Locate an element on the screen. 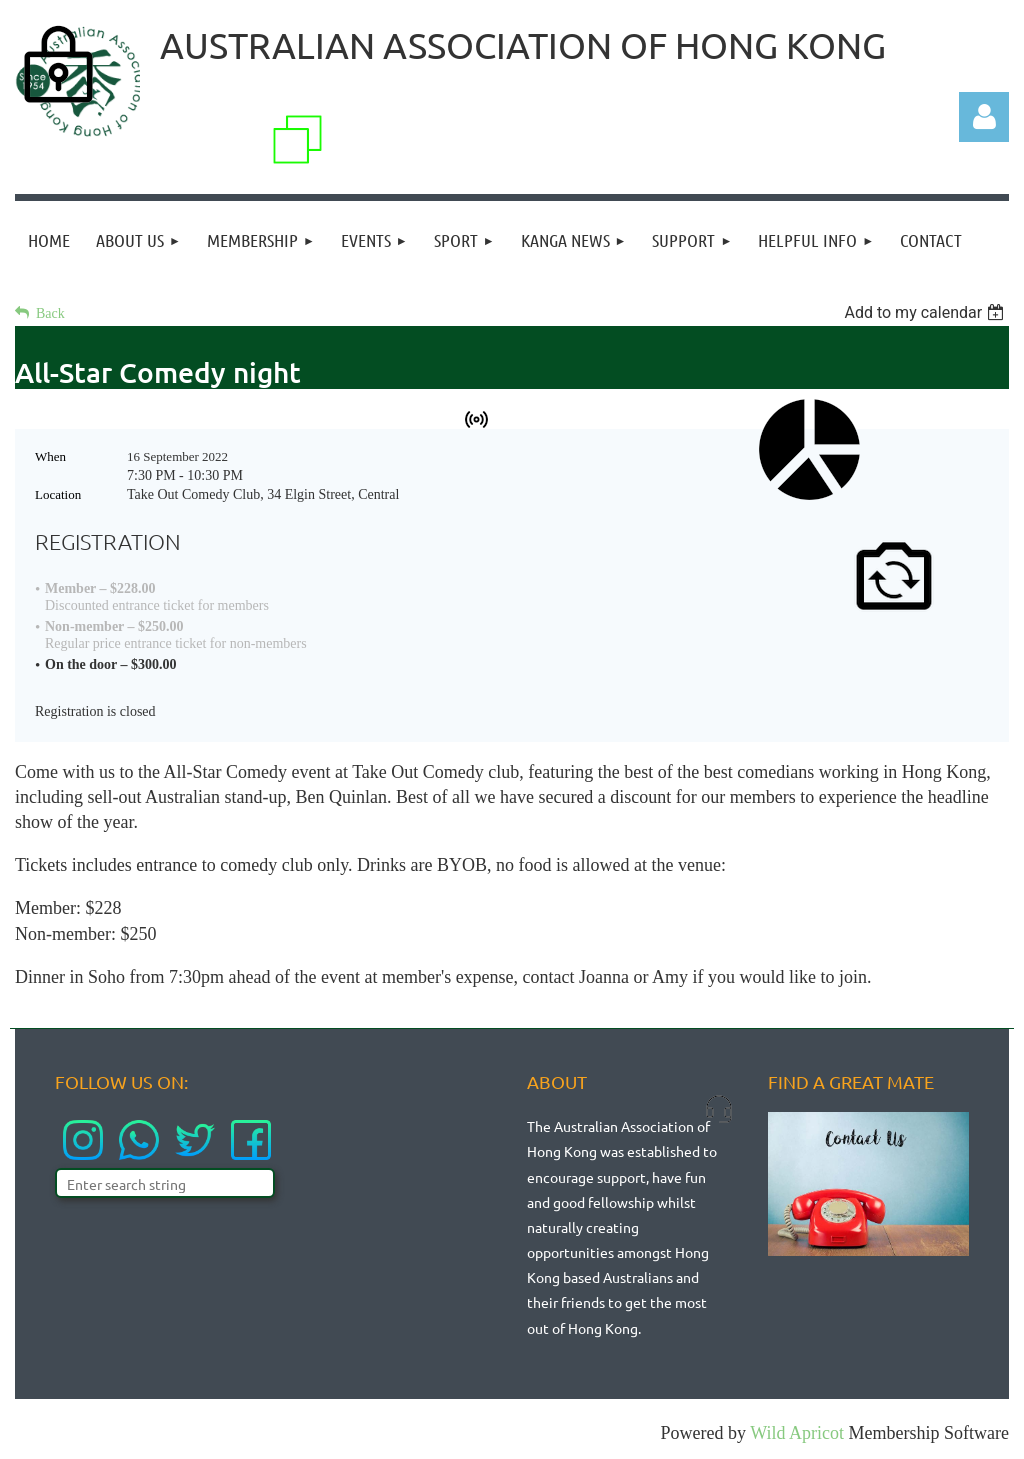 The image size is (1024, 1459). access security or privacy settings is located at coordinates (58, 68).